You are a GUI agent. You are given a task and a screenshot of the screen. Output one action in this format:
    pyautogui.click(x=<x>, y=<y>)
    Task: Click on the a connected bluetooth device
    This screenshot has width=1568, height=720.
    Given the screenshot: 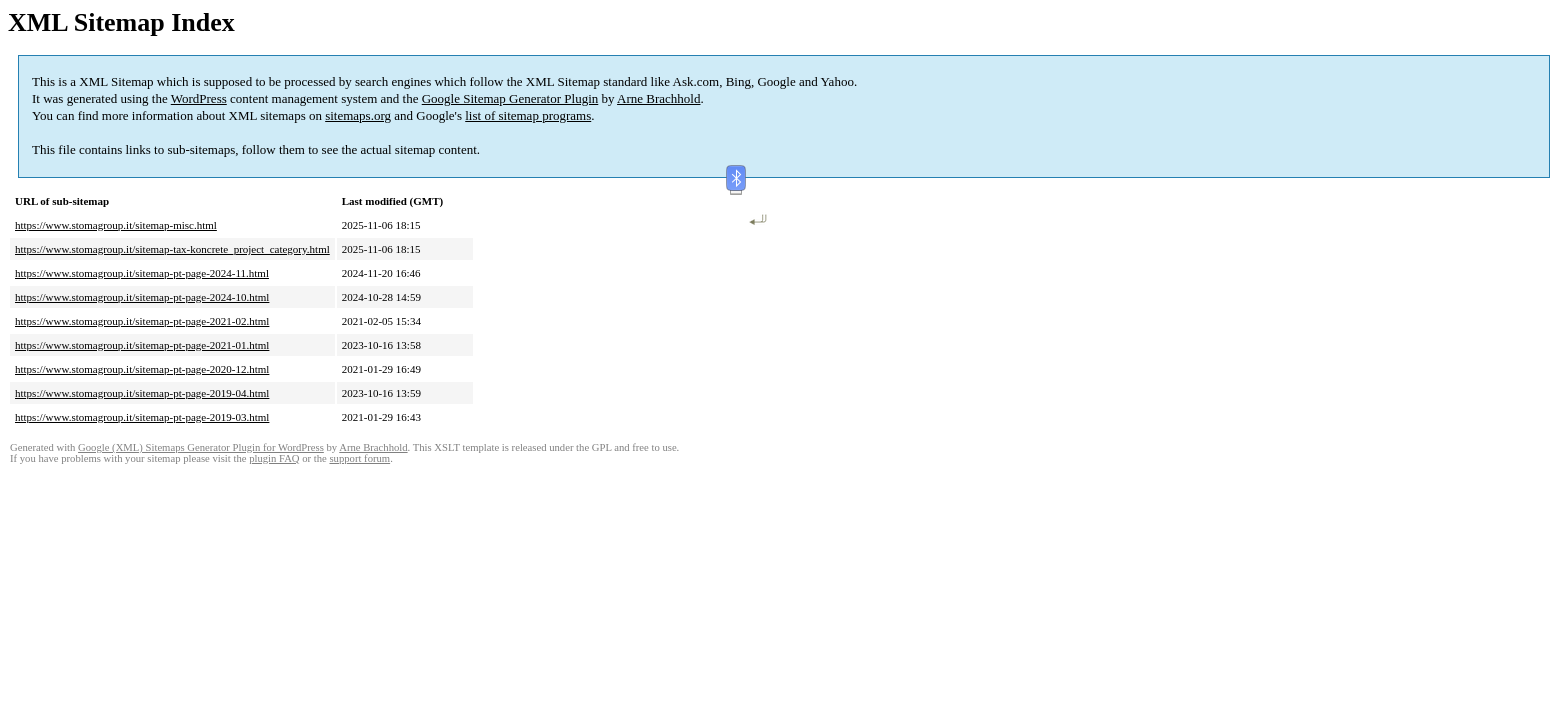 What is the action you would take?
    pyautogui.click(x=736, y=180)
    